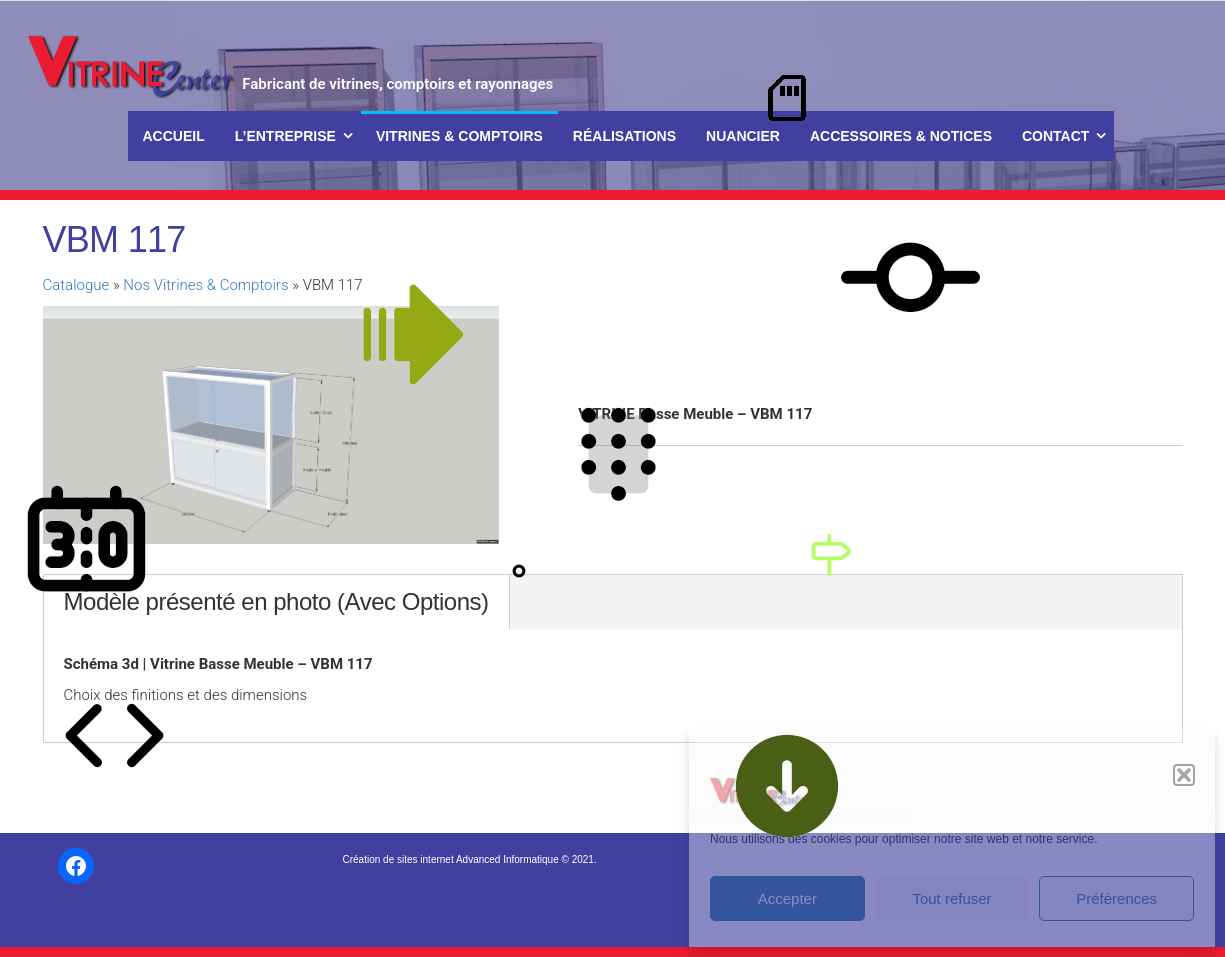 The image size is (1225, 957). What do you see at coordinates (618, 452) in the screenshot?
I see `open numeric keypad for input` at bounding box center [618, 452].